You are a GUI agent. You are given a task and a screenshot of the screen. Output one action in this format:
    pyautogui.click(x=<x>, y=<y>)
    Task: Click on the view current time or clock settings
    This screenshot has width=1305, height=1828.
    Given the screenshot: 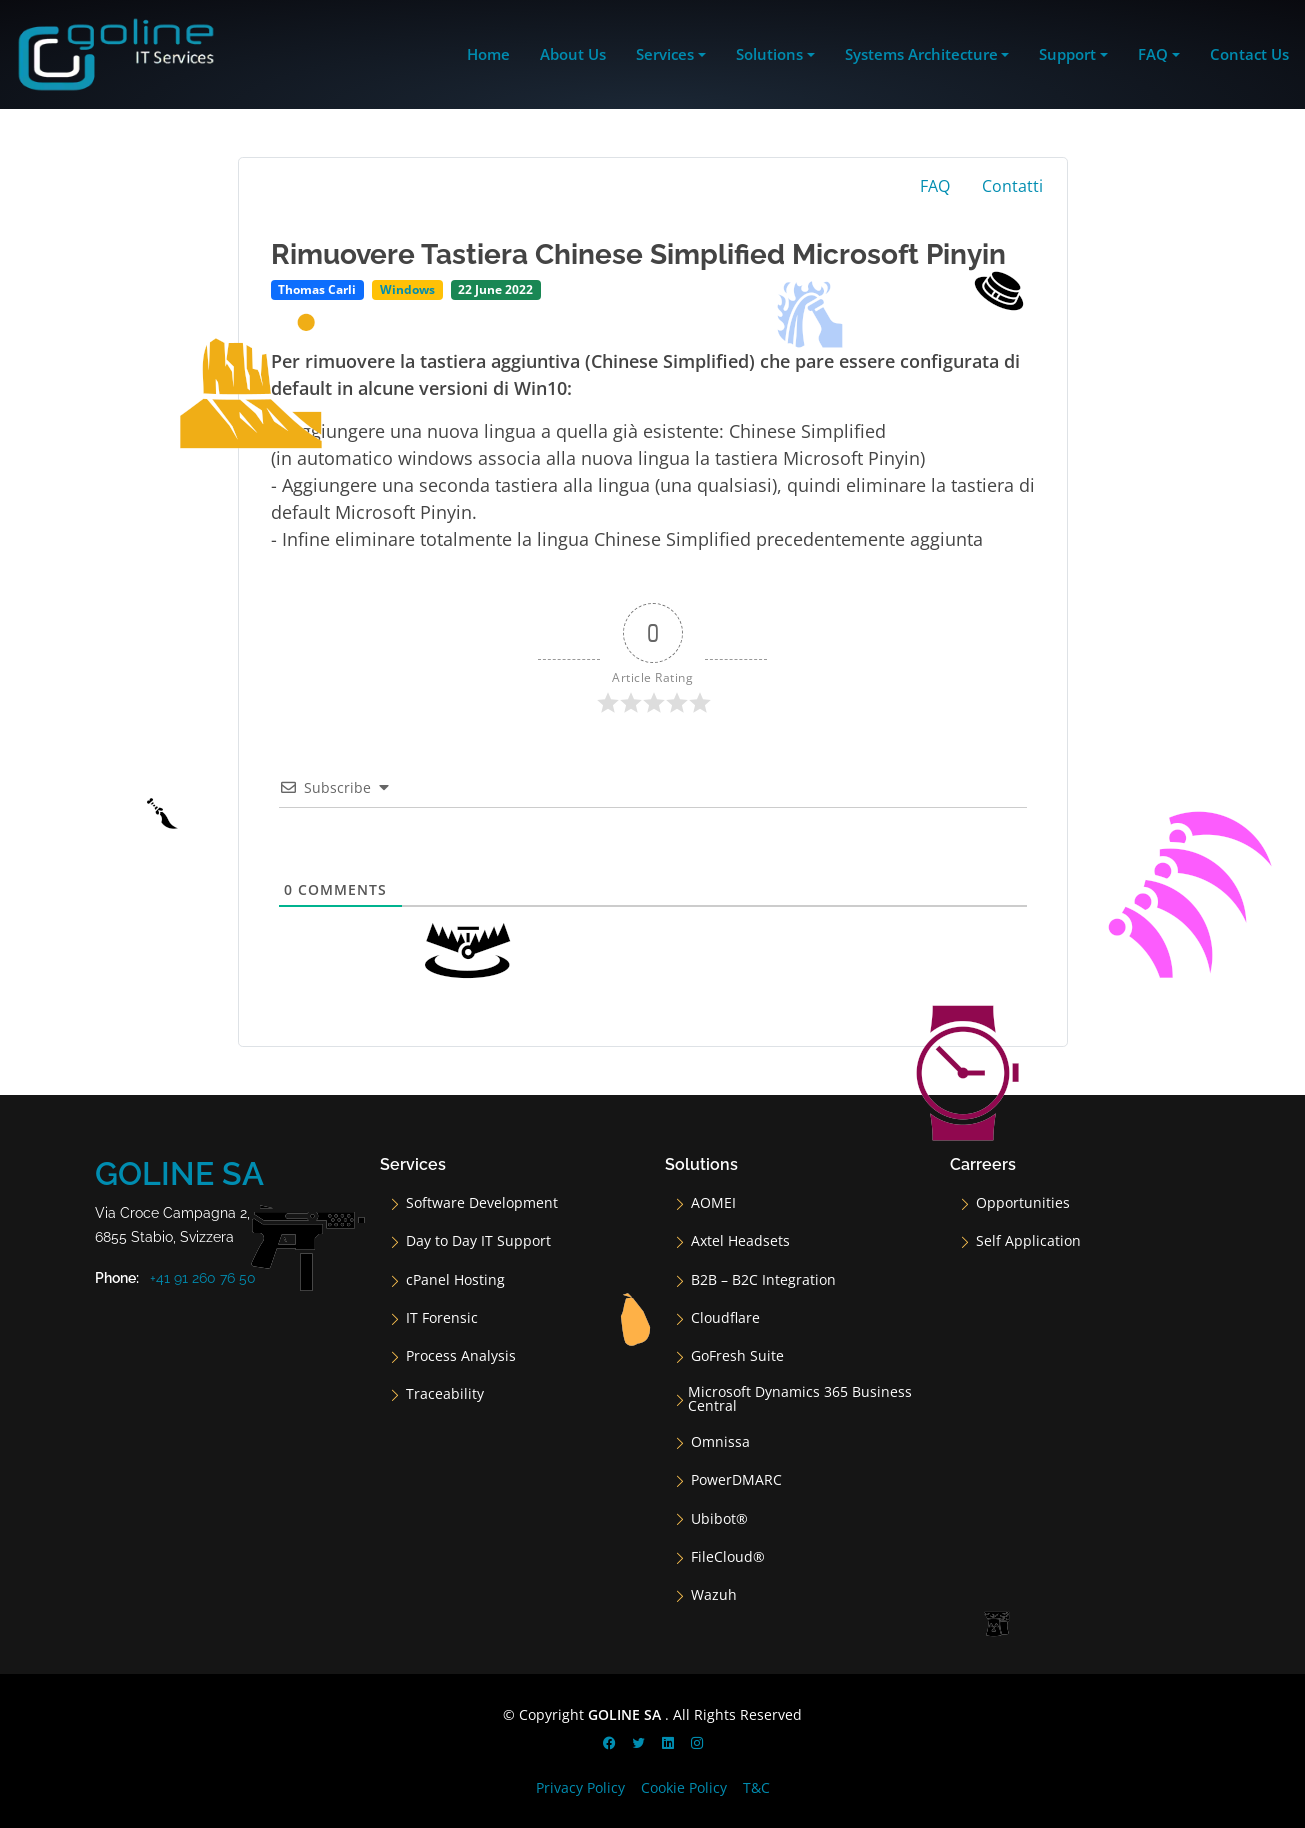 What is the action you would take?
    pyautogui.click(x=963, y=1073)
    